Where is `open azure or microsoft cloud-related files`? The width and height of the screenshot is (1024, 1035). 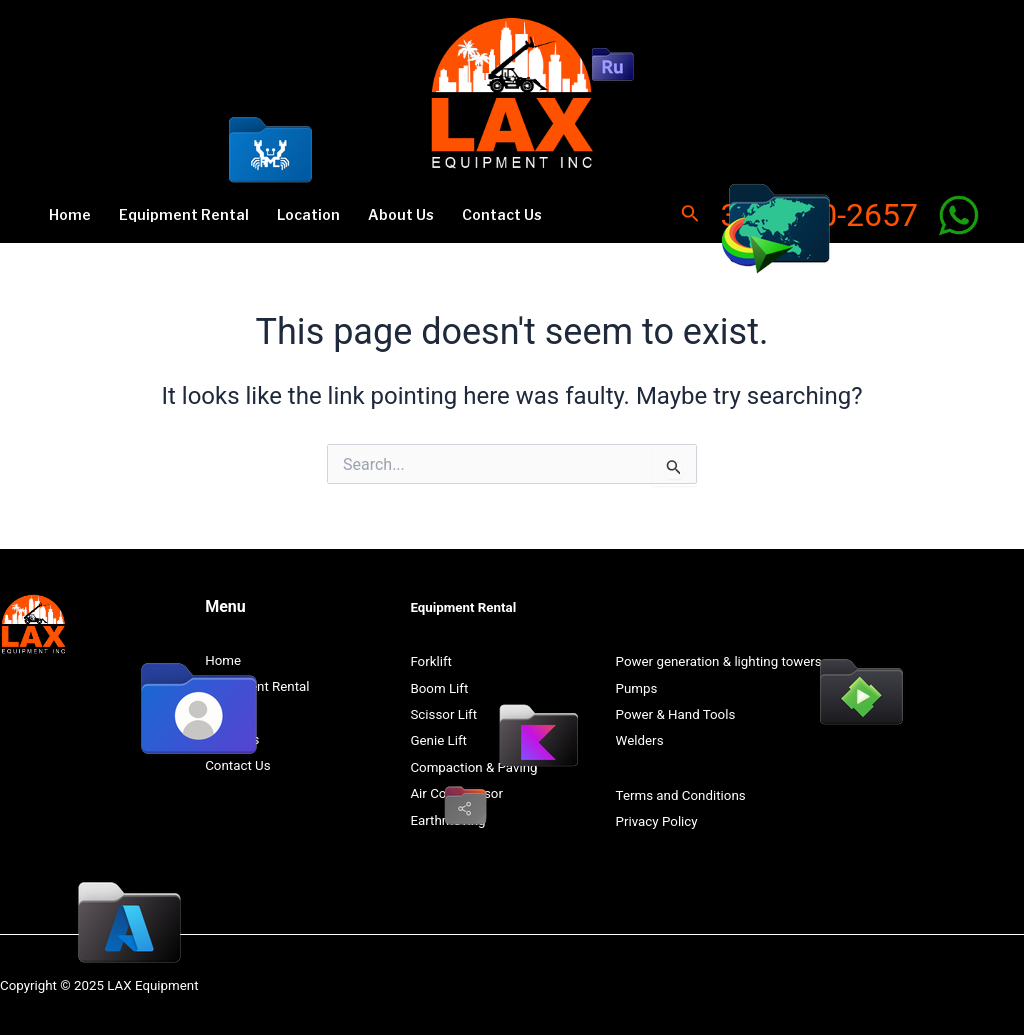 open azure or microsoft cloud-related files is located at coordinates (129, 925).